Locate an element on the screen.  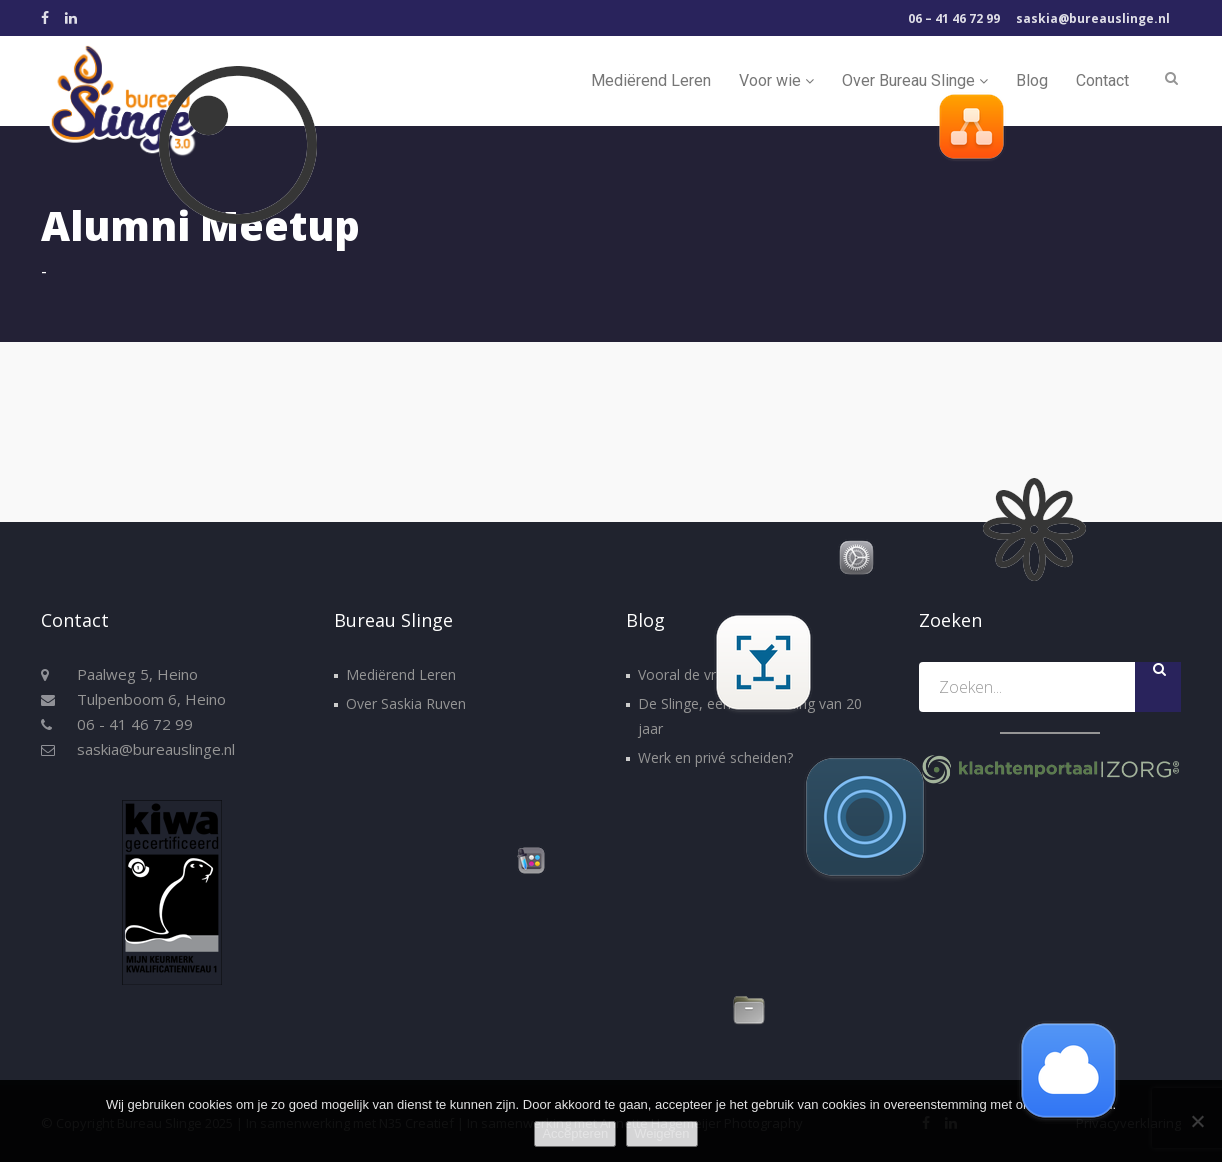
open nomacs image viewer is located at coordinates (763, 662).